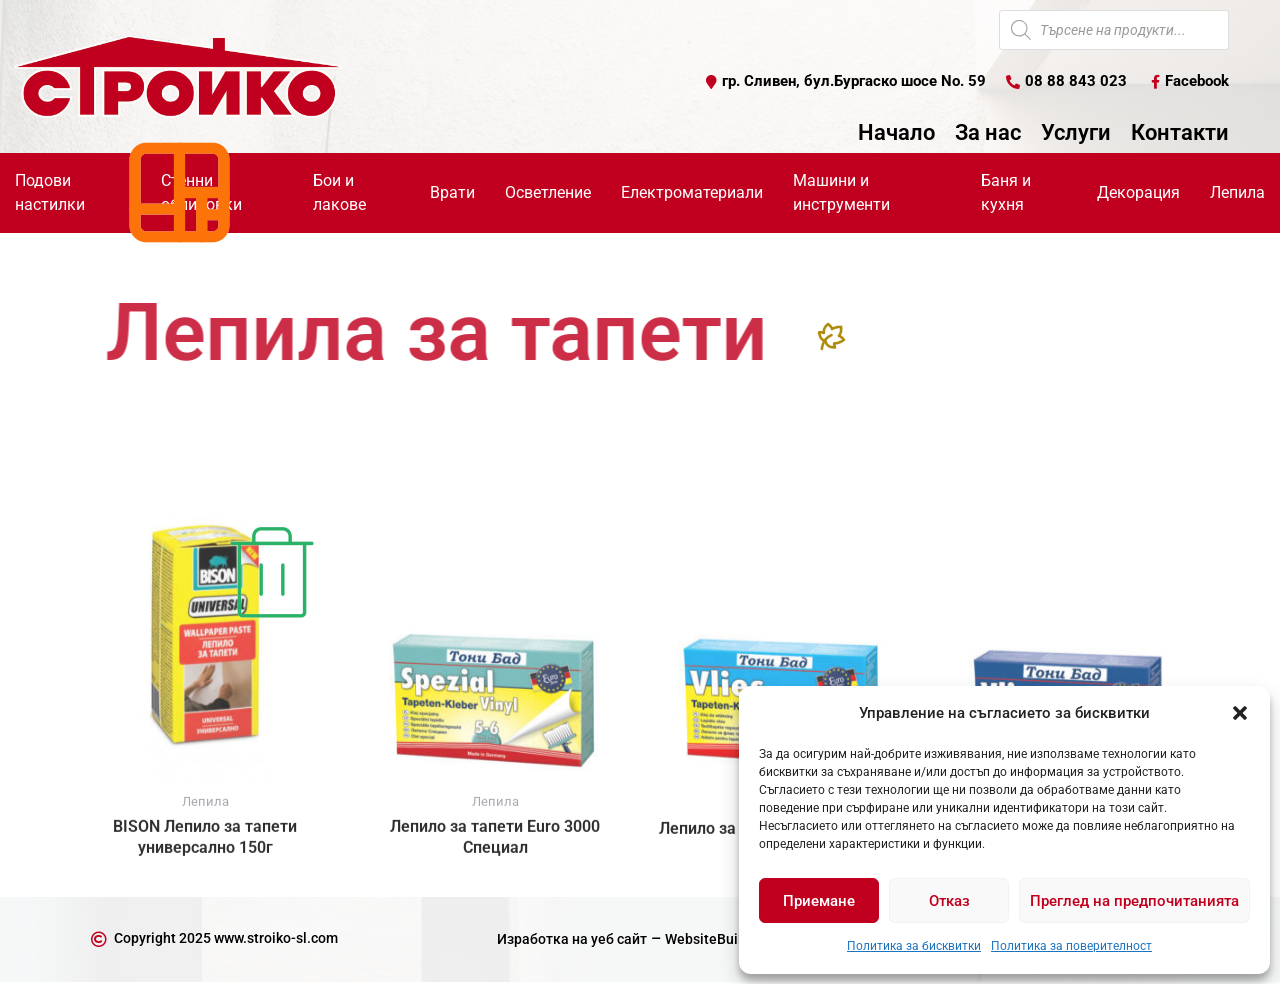 This screenshot has width=1280, height=984. Describe the element at coordinates (831, 336) in the screenshot. I see `view eco-friendly or sustainable options` at that location.